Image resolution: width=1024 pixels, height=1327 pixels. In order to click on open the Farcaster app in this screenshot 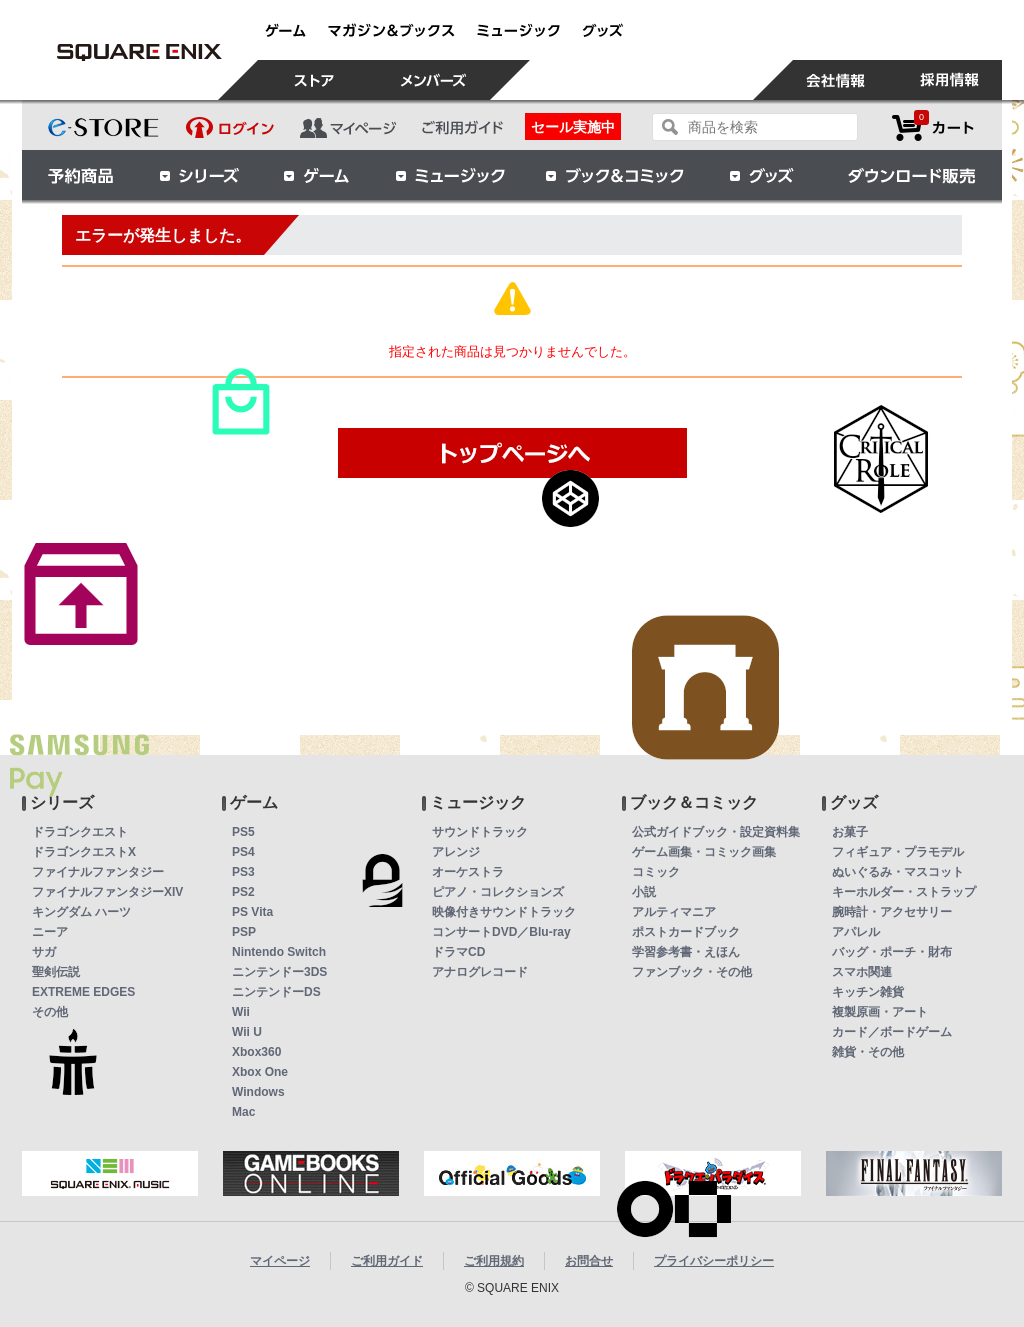, I will do `click(705, 687)`.